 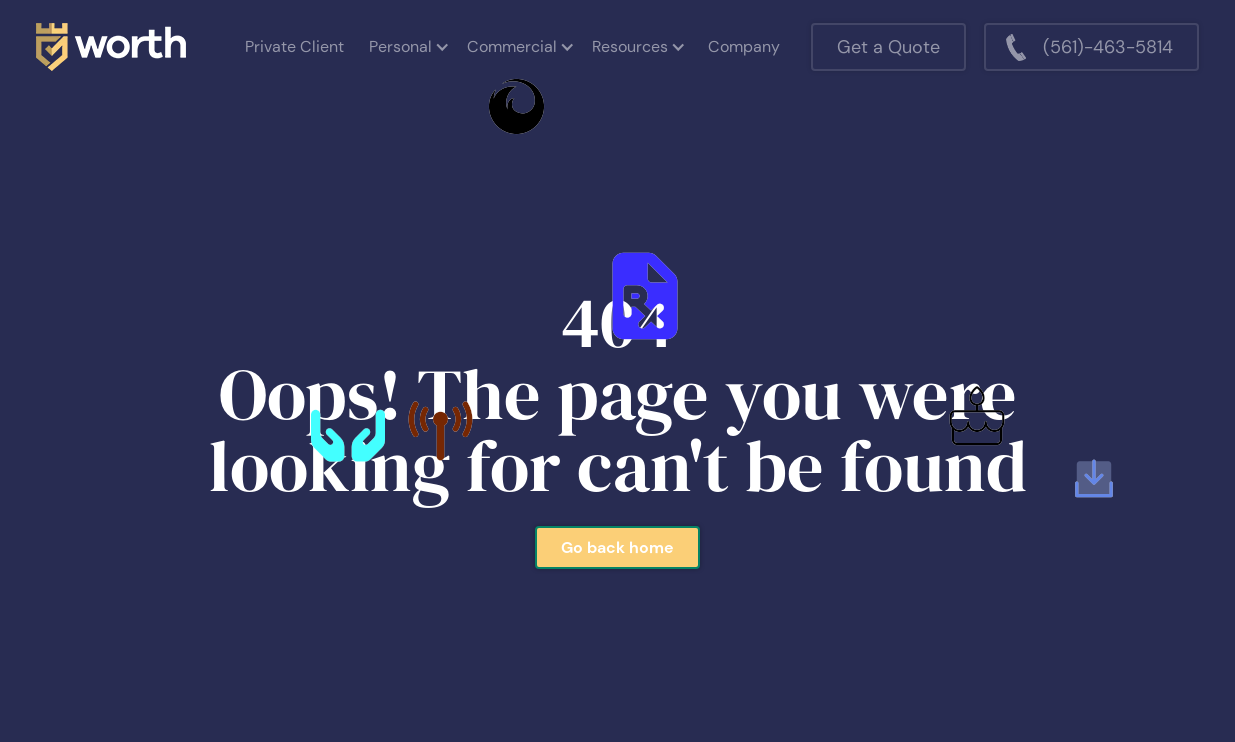 What do you see at coordinates (348, 432) in the screenshot?
I see `support or care services` at bounding box center [348, 432].